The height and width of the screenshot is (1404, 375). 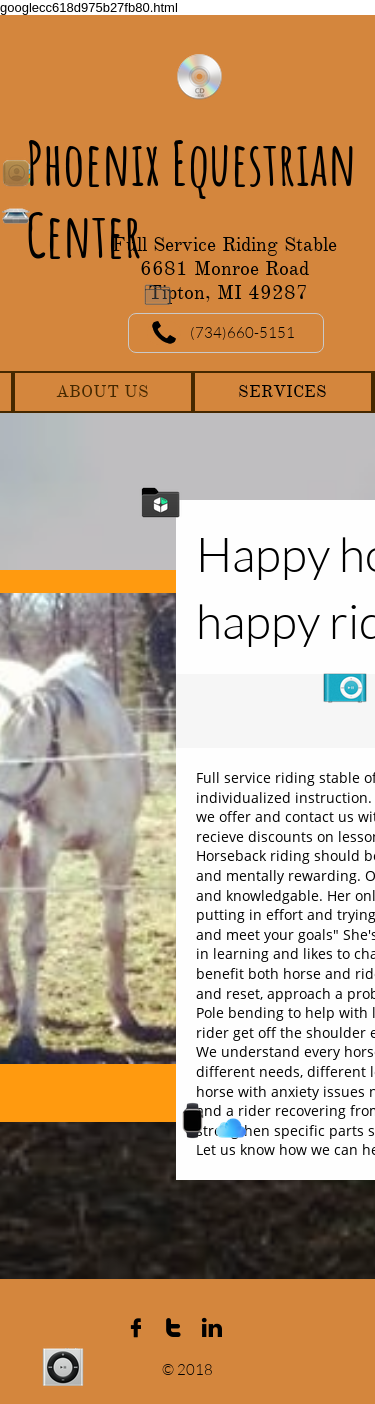 What do you see at coordinates (192, 1120) in the screenshot?
I see `apple watch series 7 or 8 device icon` at bounding box center [192, 1120].